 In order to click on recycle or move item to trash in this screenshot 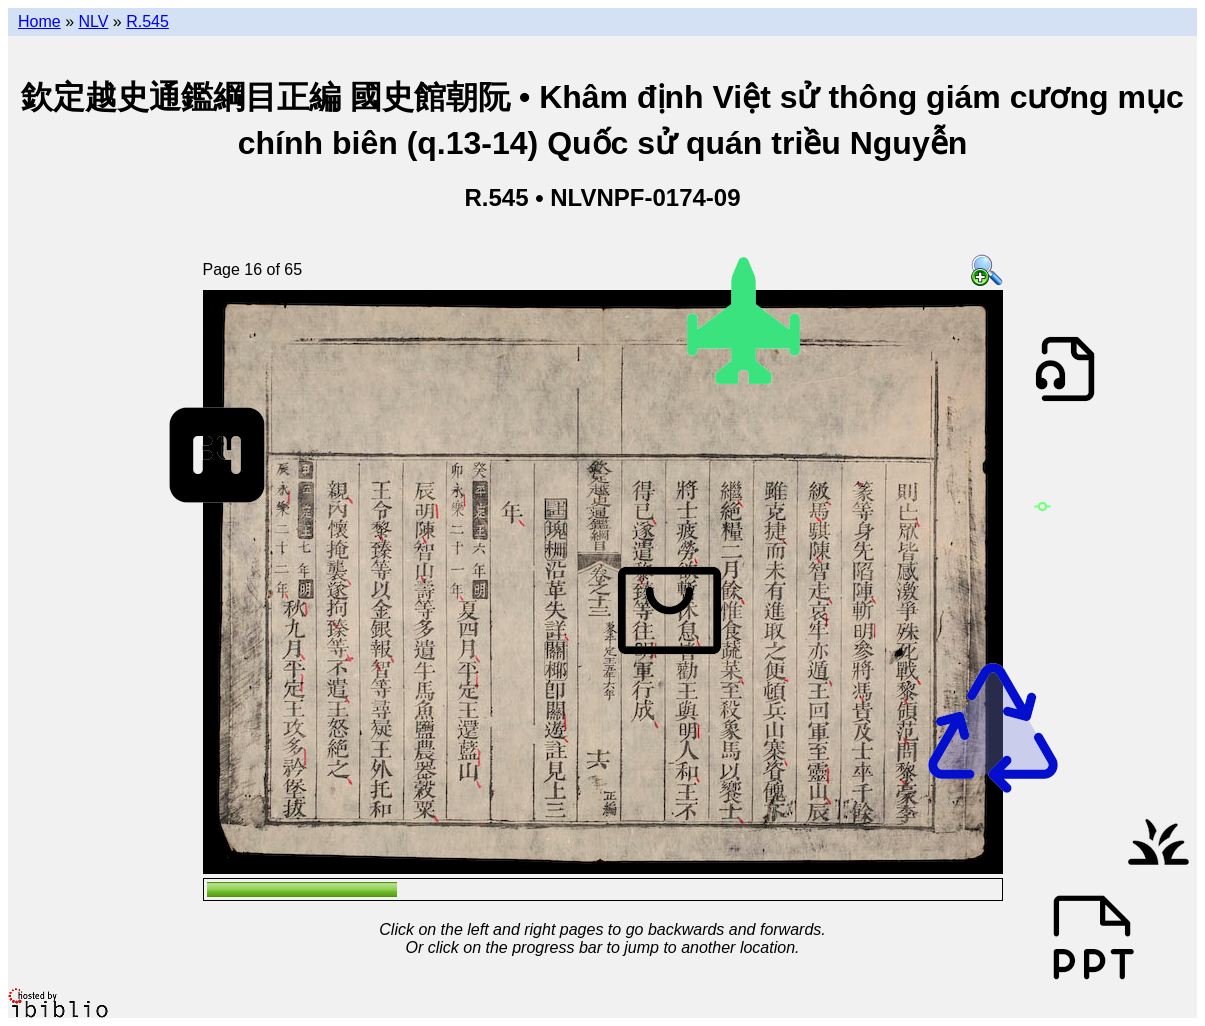, I will do `click(993, 728)`.